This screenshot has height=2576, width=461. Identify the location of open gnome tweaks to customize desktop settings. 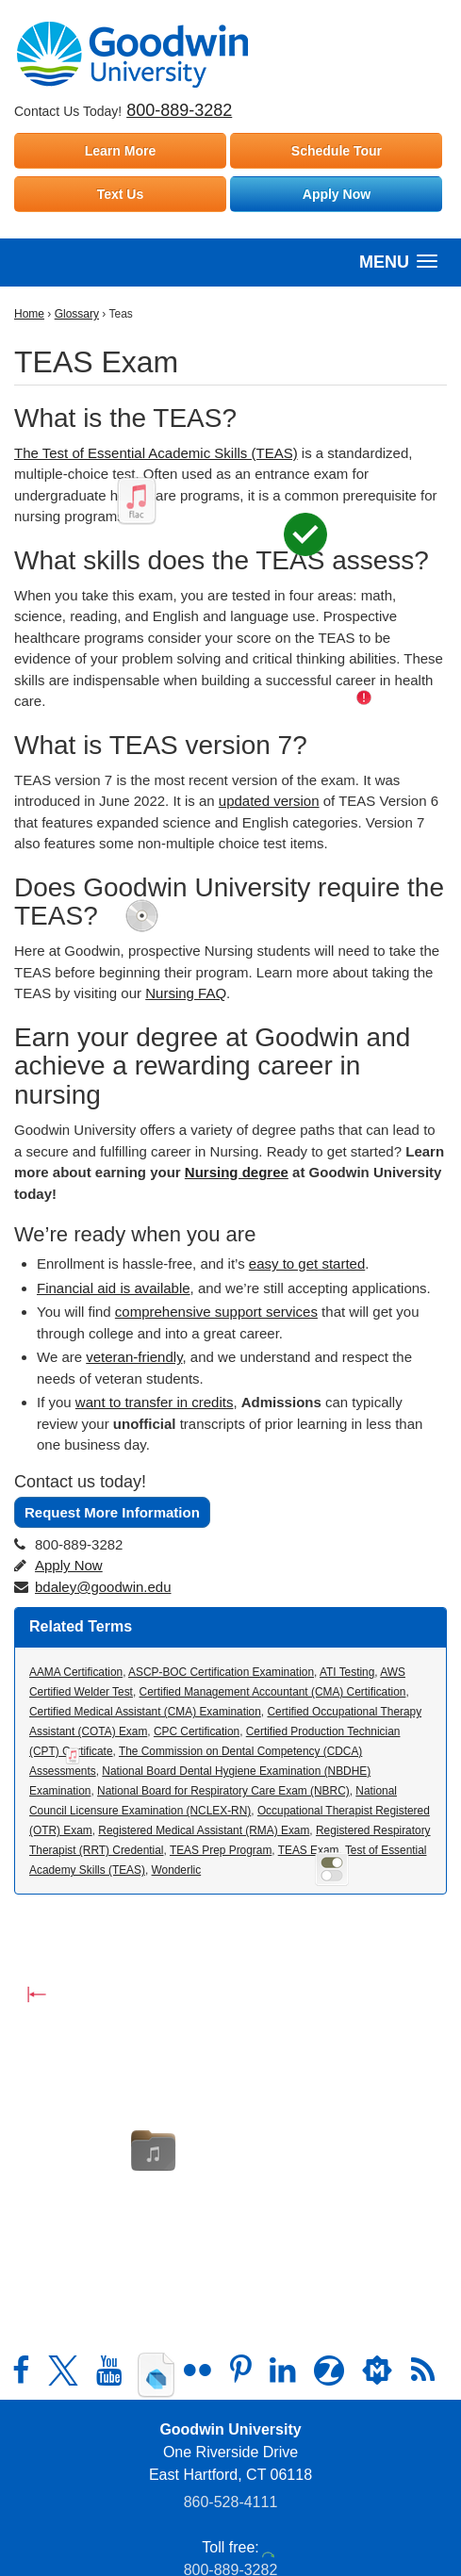
(332, 1869).